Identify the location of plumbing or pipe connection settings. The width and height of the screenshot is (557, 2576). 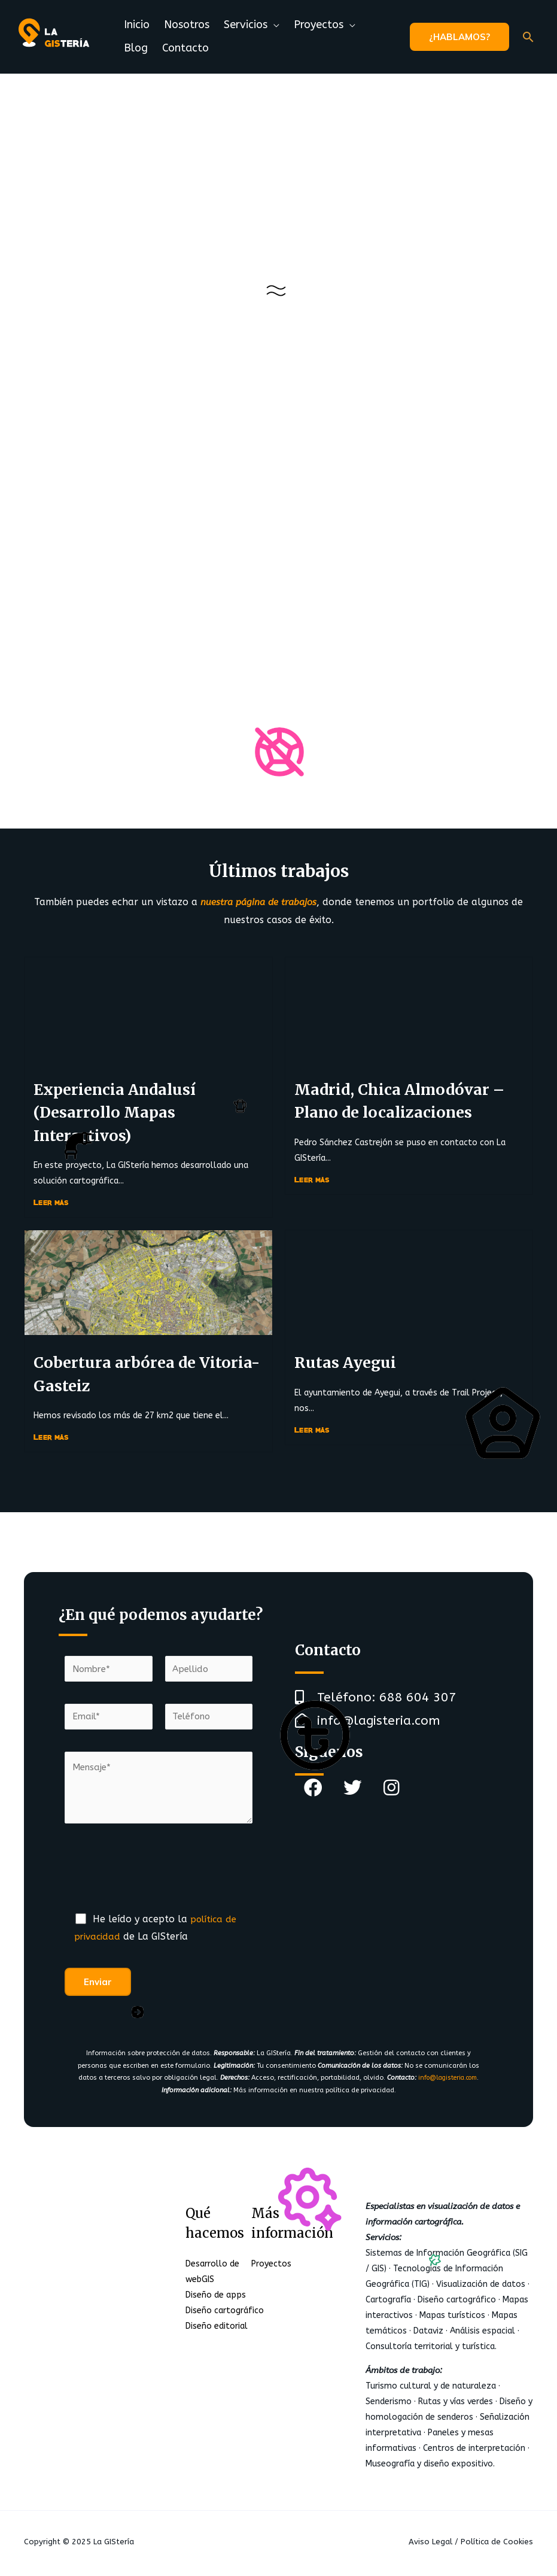
(77, 1145).